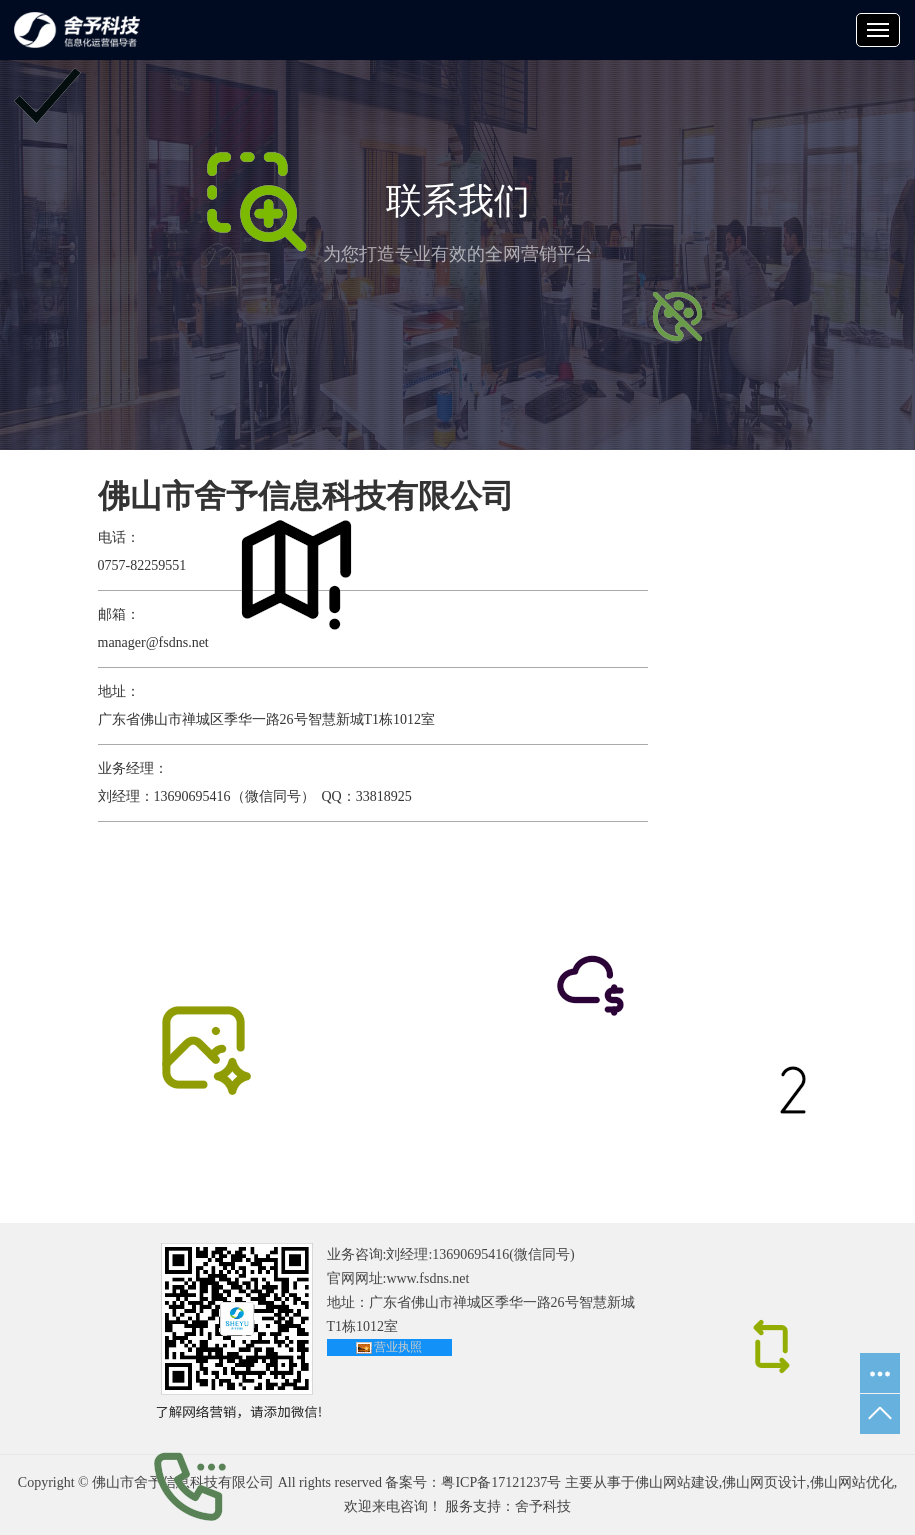 Image resolution: width=915 pixels, height=1535 pixels. What do you see at coordinates (677, 316) in the screenshot?
I see `disable color customization` at bounding box center [677, 316].